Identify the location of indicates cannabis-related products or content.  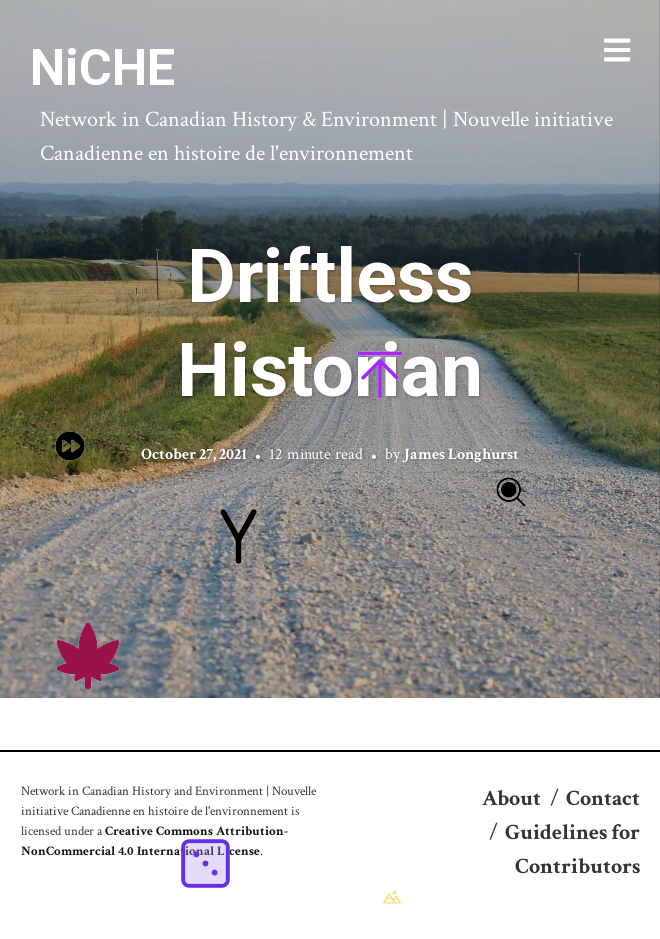
(88, 656).